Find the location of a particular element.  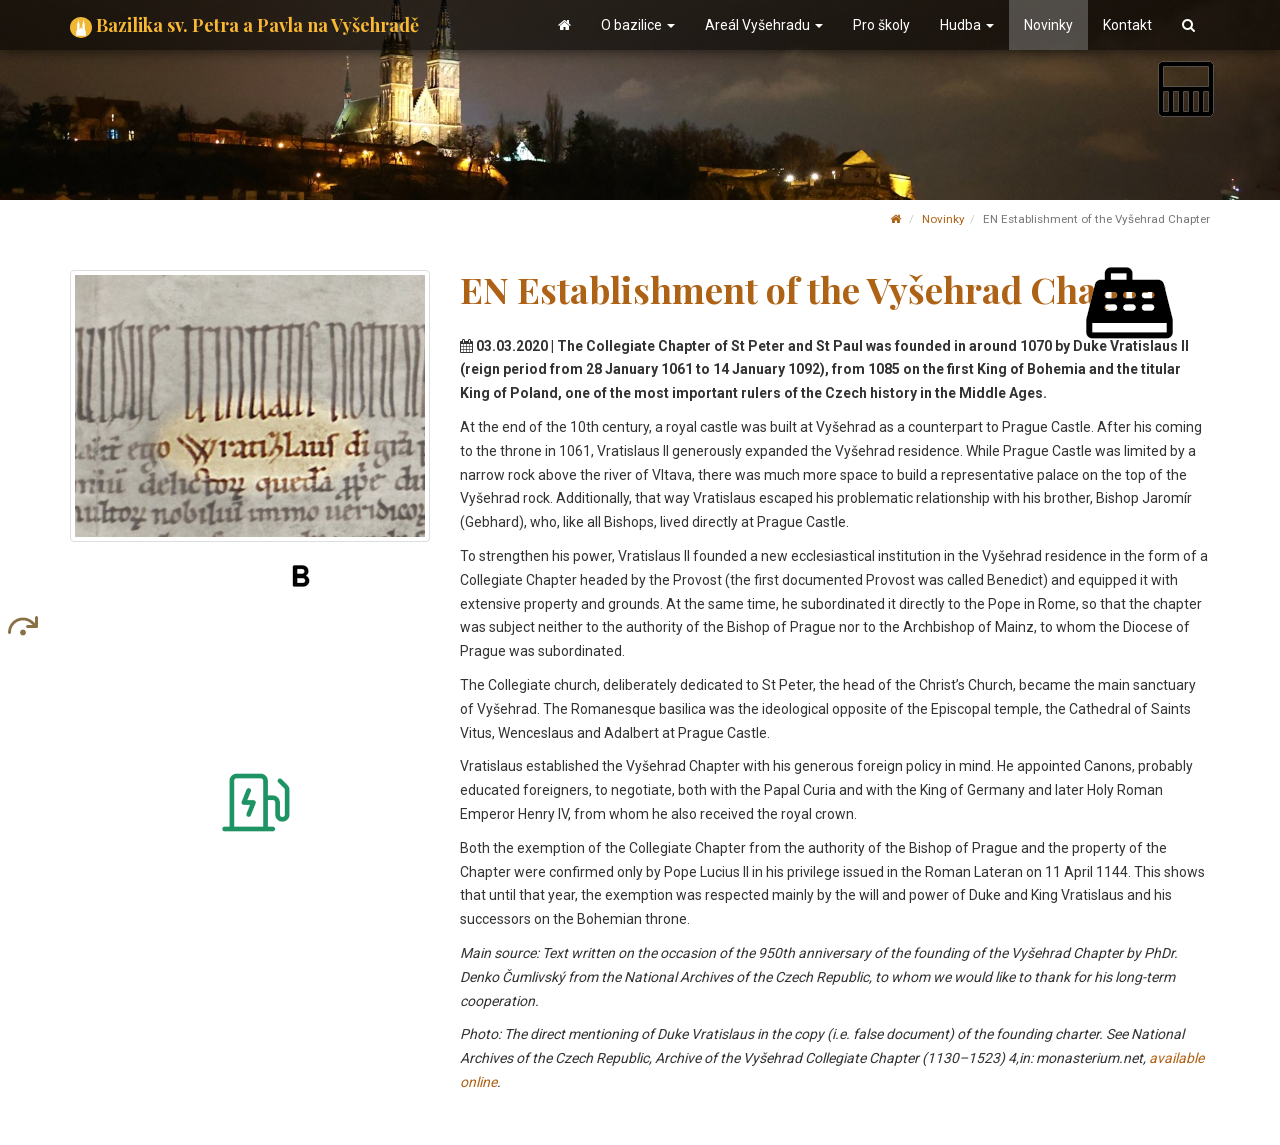

toggle bottom panel visibility is located at coordinates (1186, 89).